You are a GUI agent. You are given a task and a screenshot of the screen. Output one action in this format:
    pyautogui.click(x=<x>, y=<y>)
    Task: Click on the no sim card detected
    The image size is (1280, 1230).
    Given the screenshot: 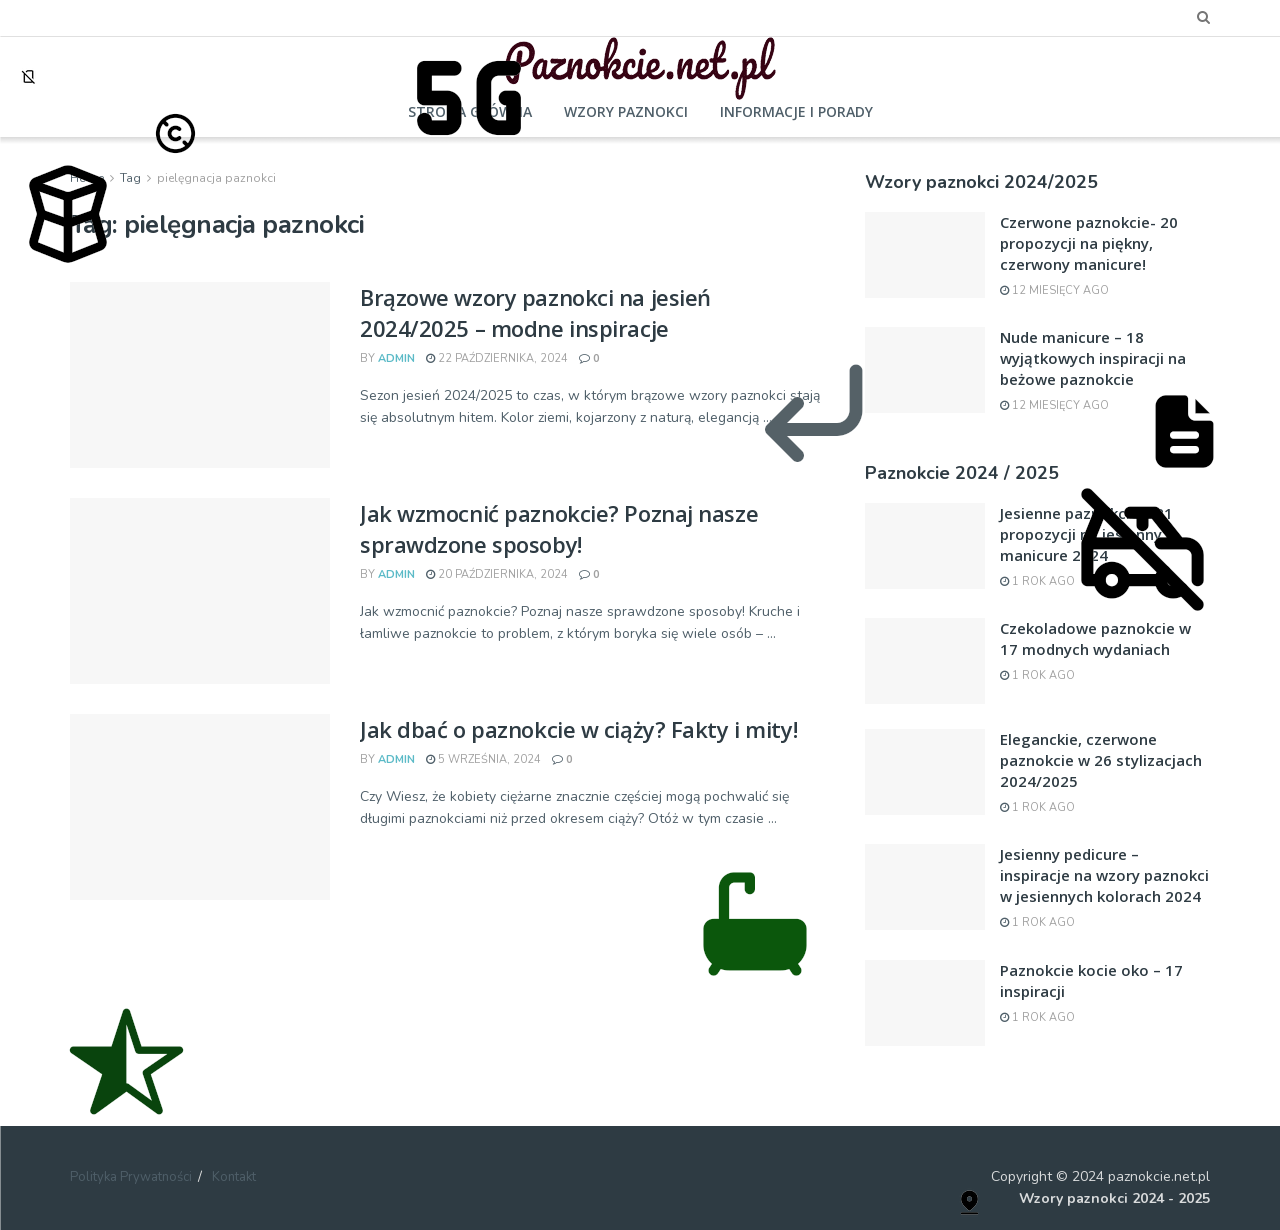 What is the action you would take?
    pyautogui.click(x=28, y=76)
    